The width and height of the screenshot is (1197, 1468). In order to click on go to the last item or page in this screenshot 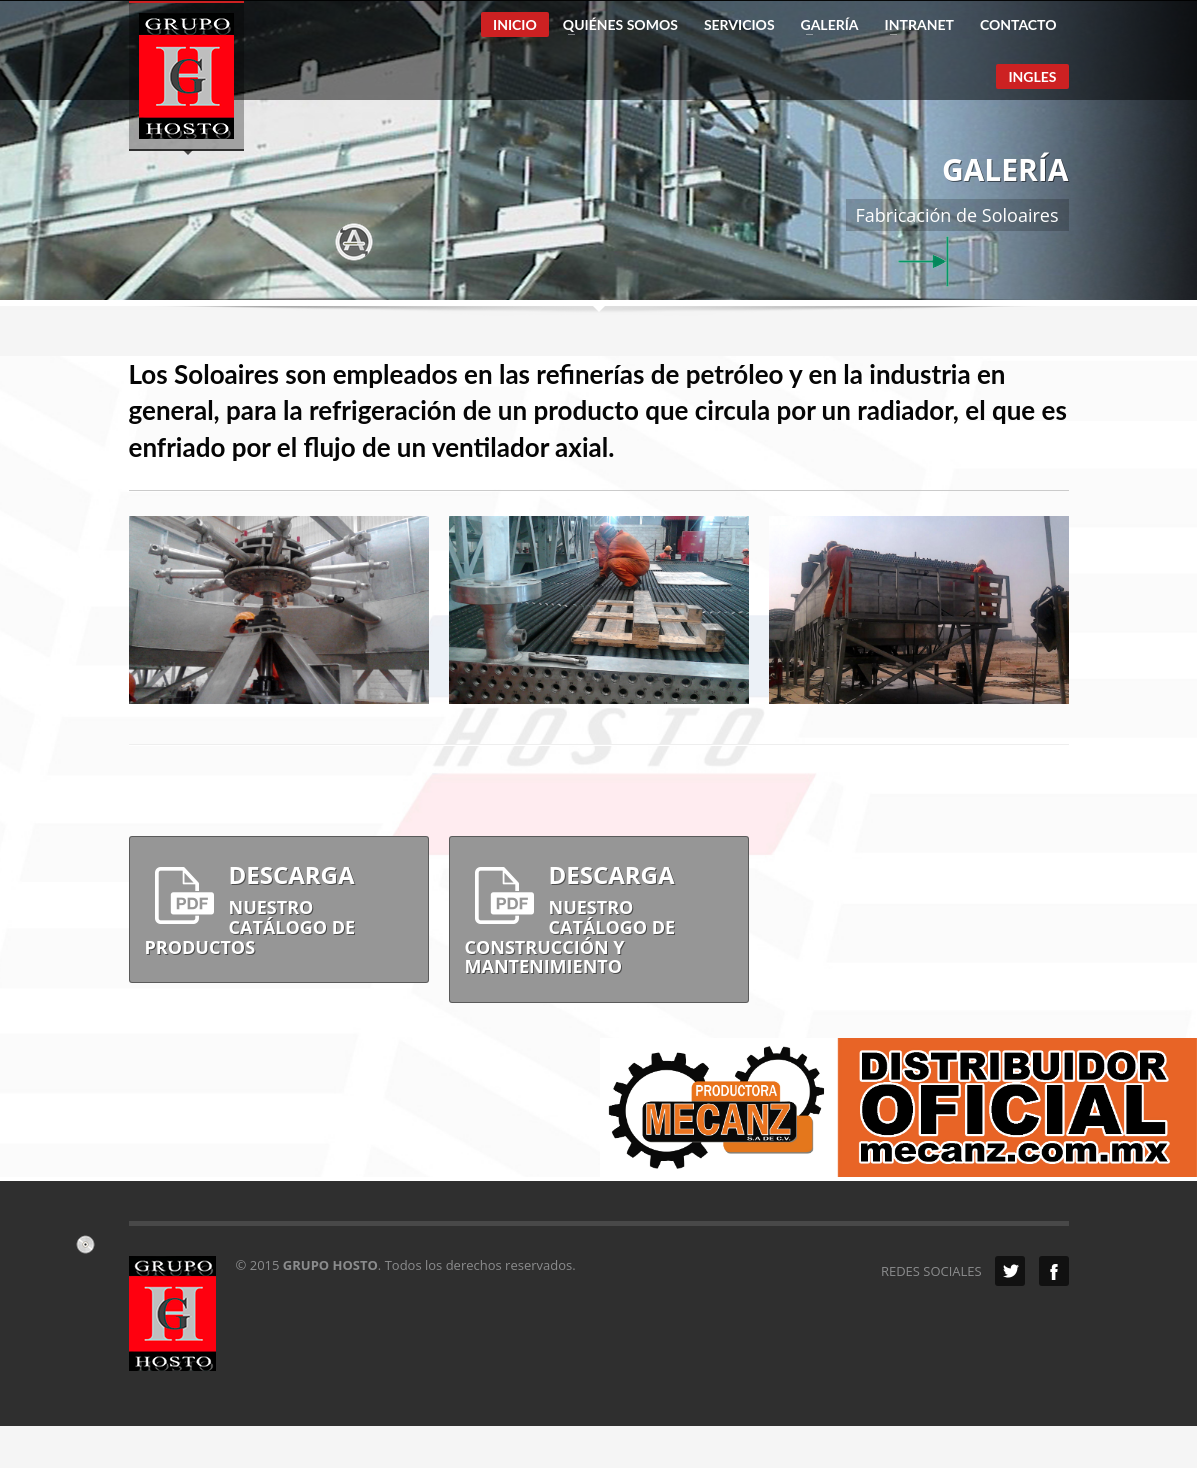, I will do `click(923, 261)`.